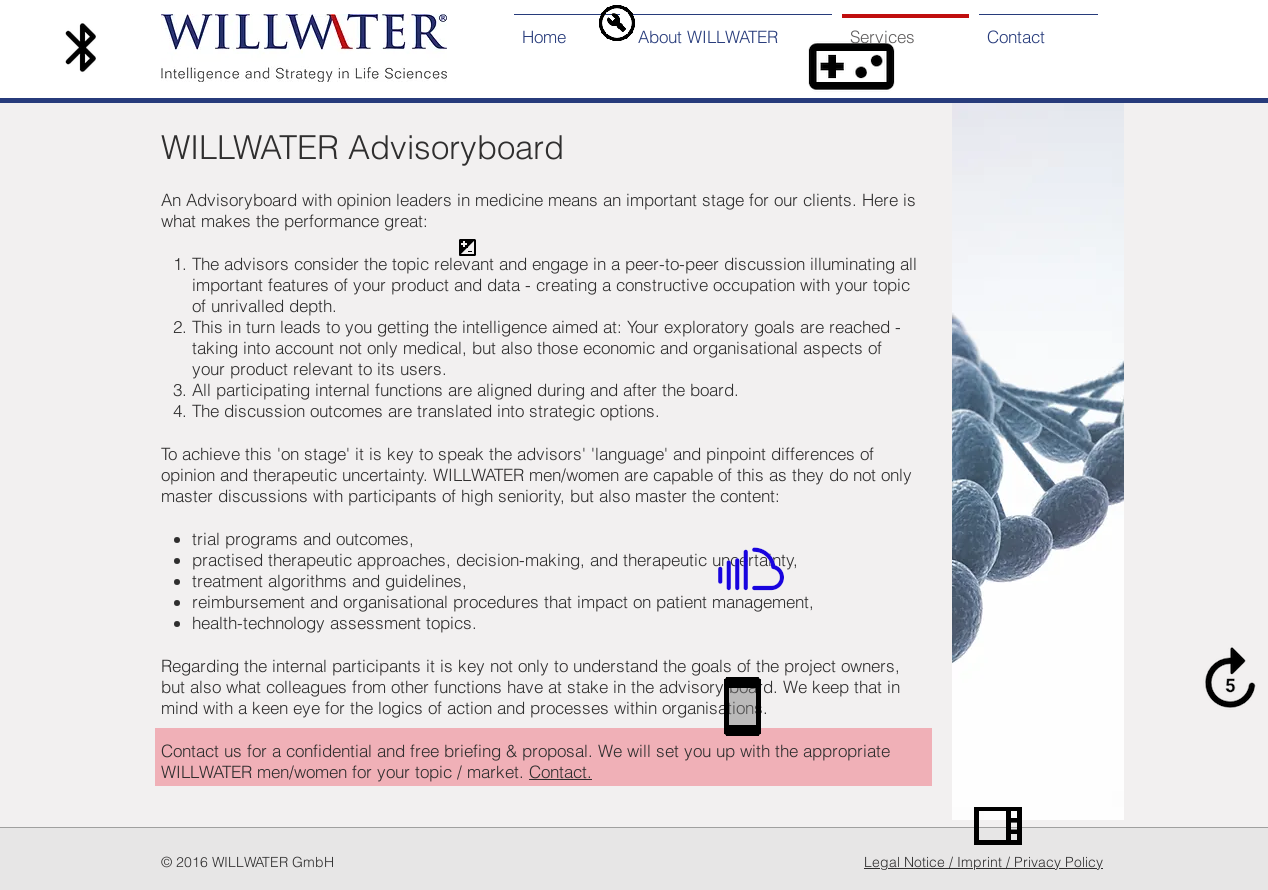  Describe the element at coordinates (851, 66) in the screenshot. I see `access games or gaming features` at that location.